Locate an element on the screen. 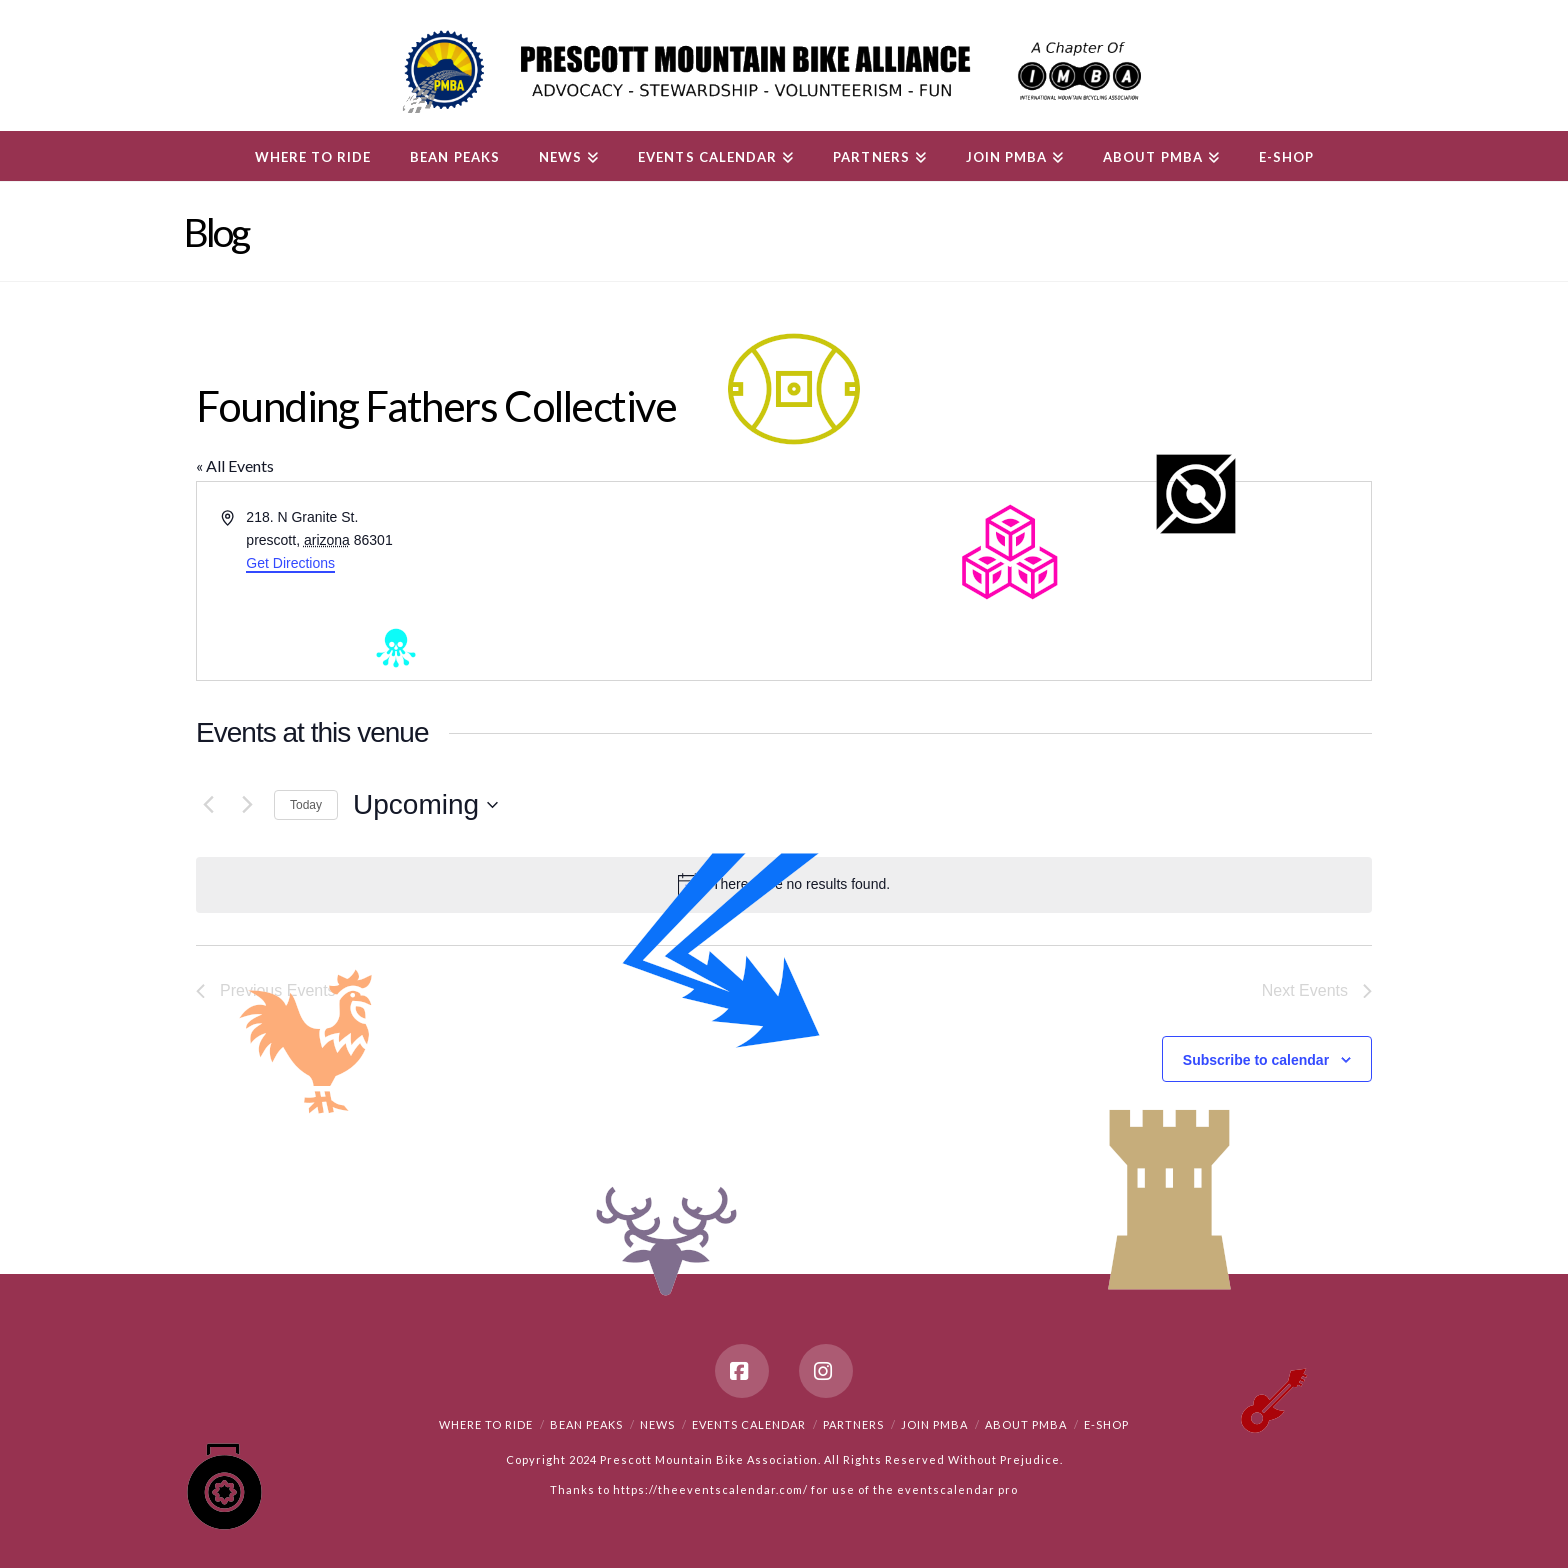  indicates morning alarm or wake-up feature is located at coordinates (305, 1041).